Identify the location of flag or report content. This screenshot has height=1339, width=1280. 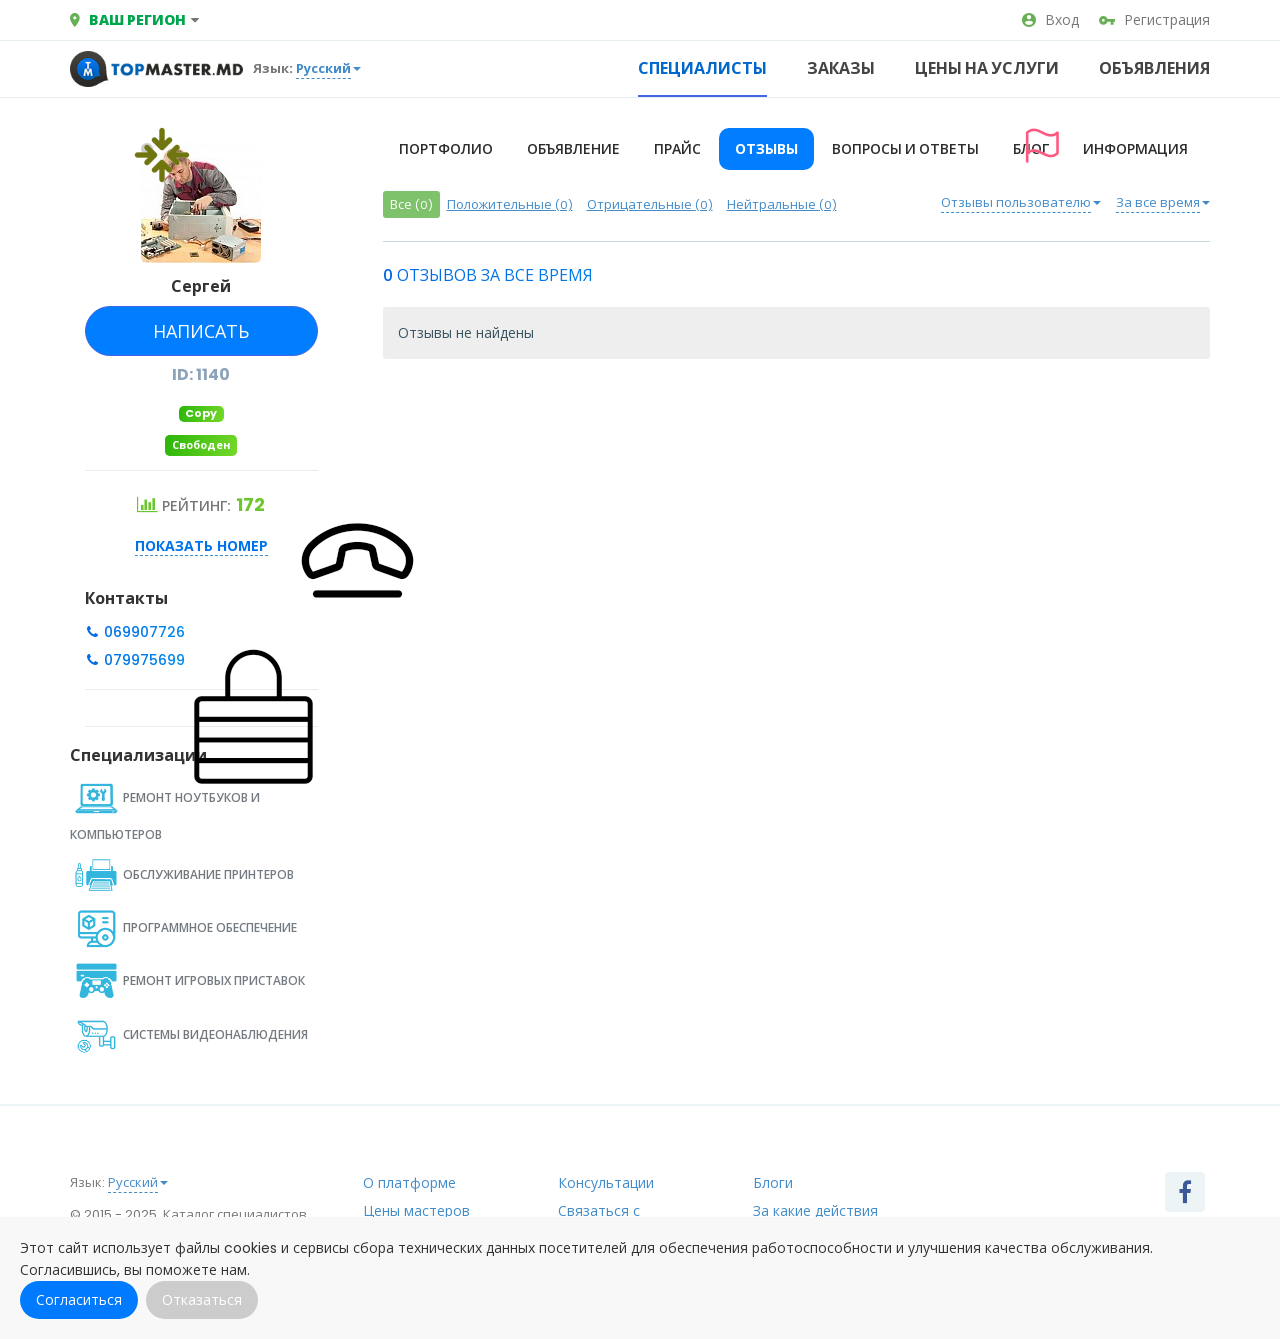
(1041, 145).